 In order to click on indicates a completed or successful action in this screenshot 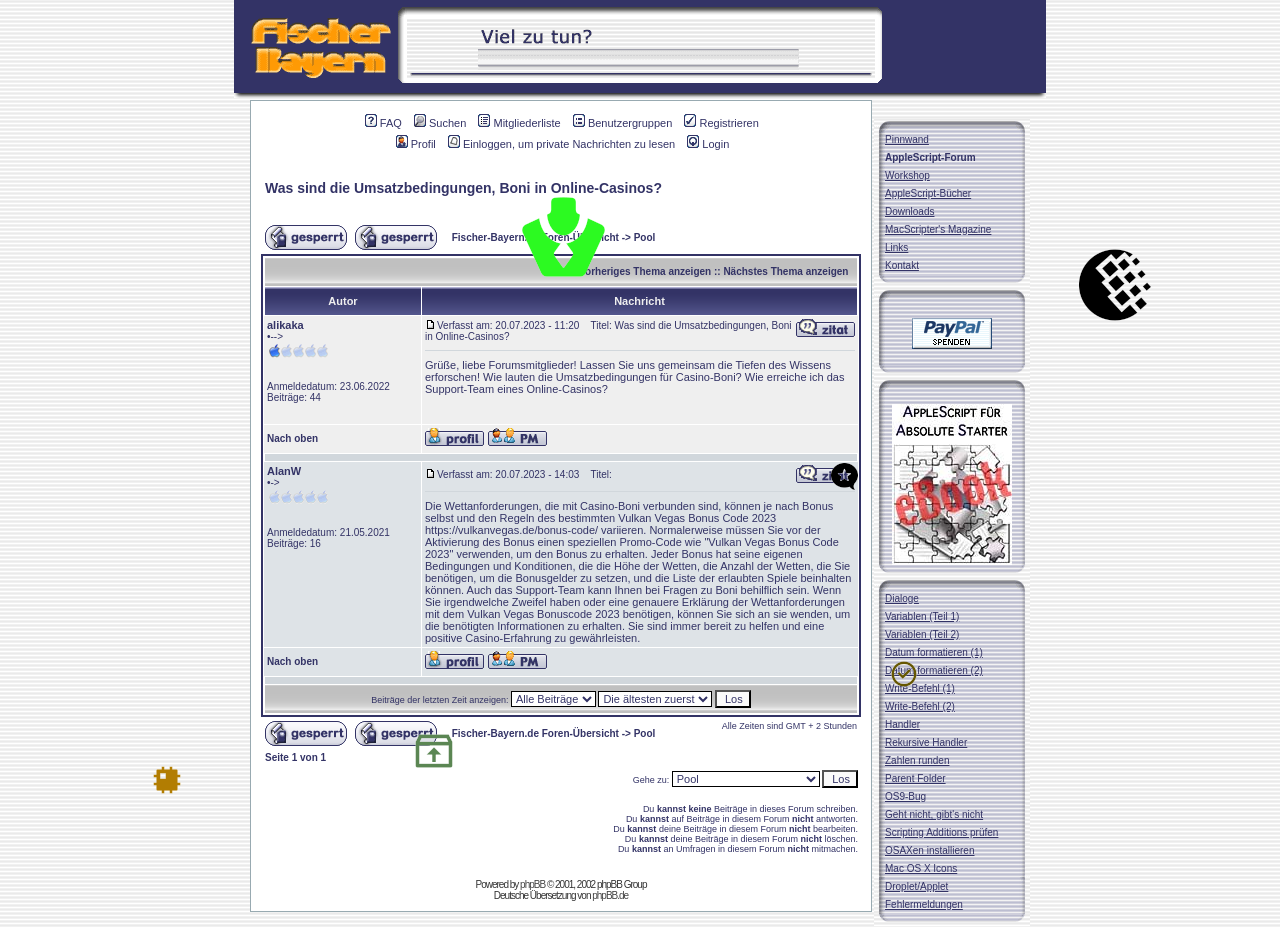, I will do `click(904, 674)`.